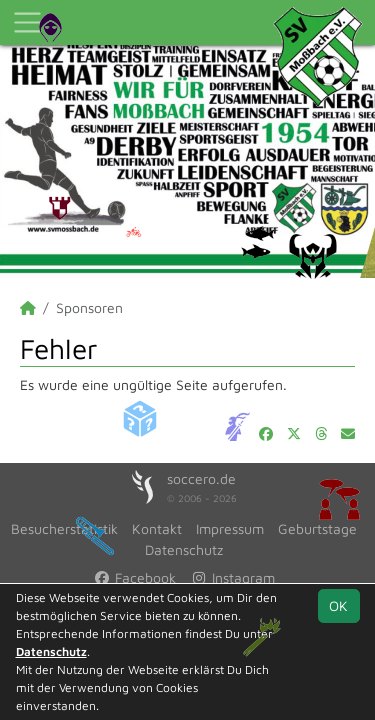 The width and height of the screenshot is (375, 720). Describe the element at coordinates (140, 419) in the screenshot. I see `randomize or shuffle selection` at that location.